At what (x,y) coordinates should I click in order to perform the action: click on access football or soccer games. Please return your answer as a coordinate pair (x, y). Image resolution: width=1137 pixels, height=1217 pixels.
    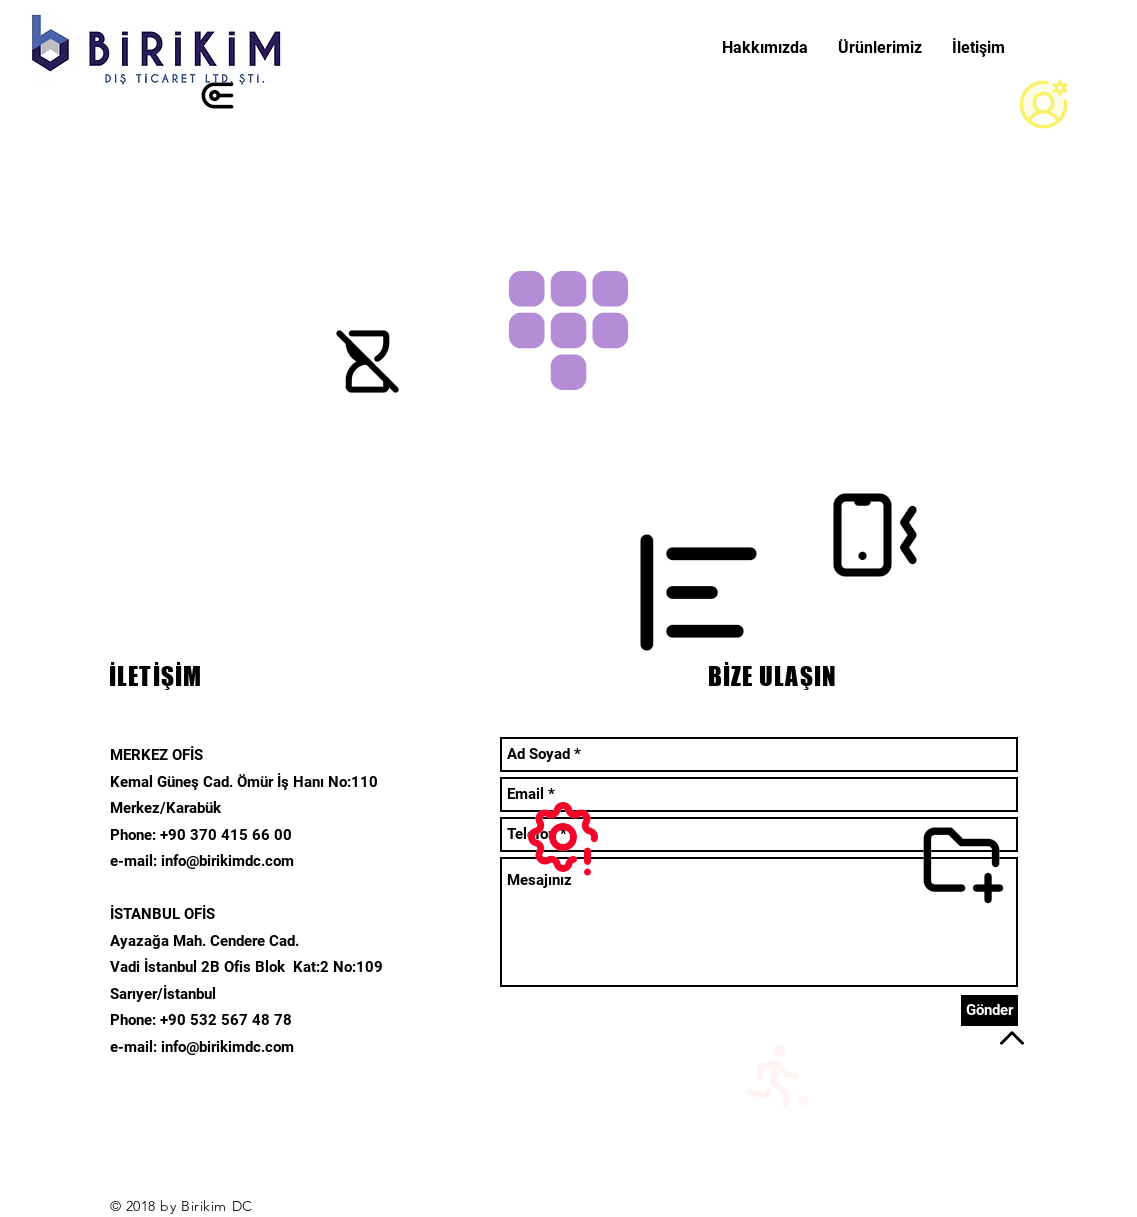
    Looking at the image, I should click on (779, 1076).